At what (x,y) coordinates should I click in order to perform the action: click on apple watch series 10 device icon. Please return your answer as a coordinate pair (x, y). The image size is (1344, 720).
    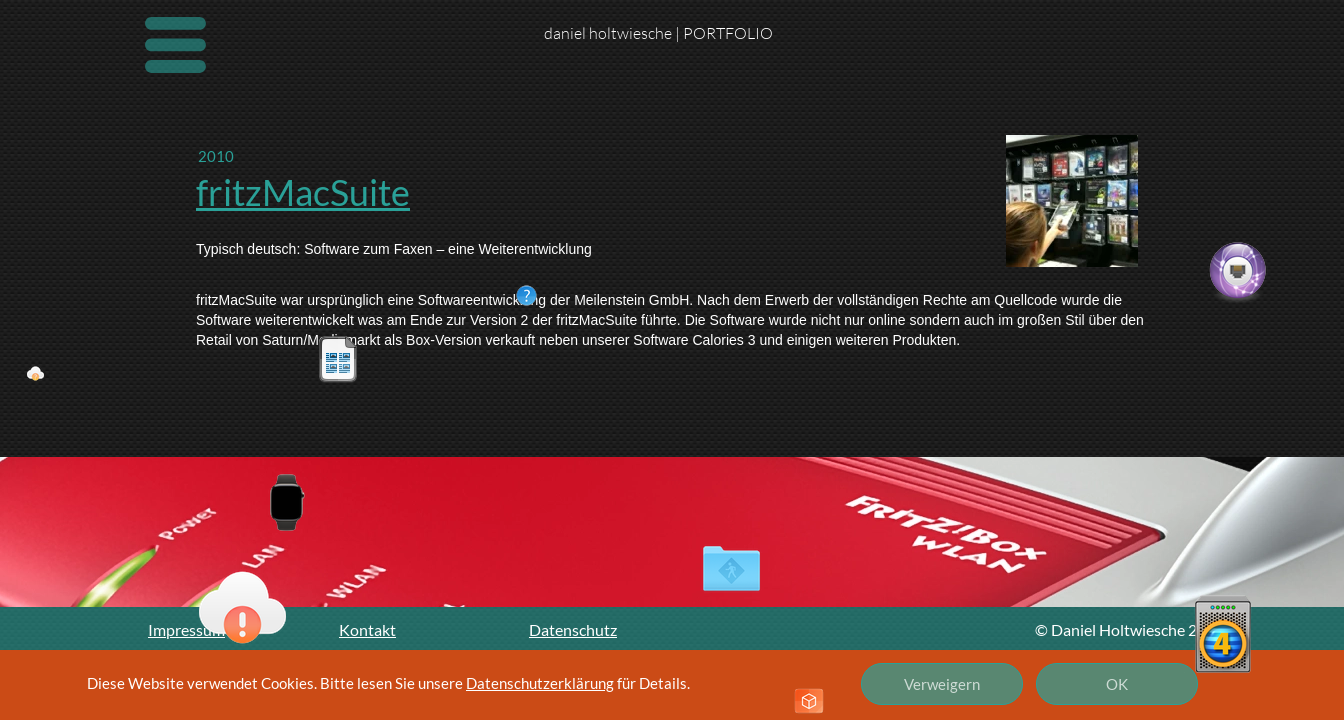
    Looking at the image, I should click on (286, 502).